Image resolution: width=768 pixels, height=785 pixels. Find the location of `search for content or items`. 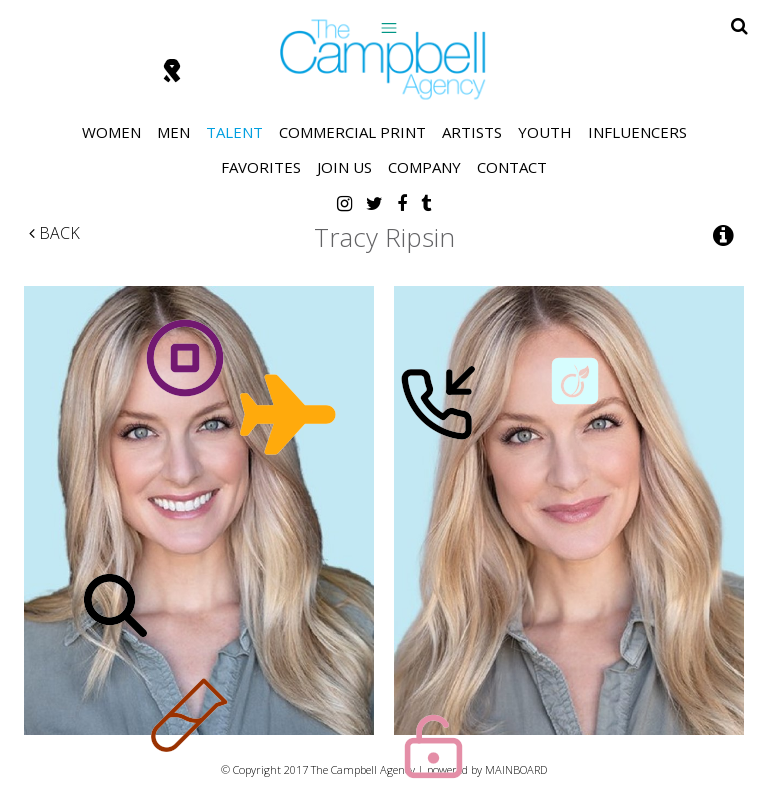

search for content or items is located at coordinates (115, 605).